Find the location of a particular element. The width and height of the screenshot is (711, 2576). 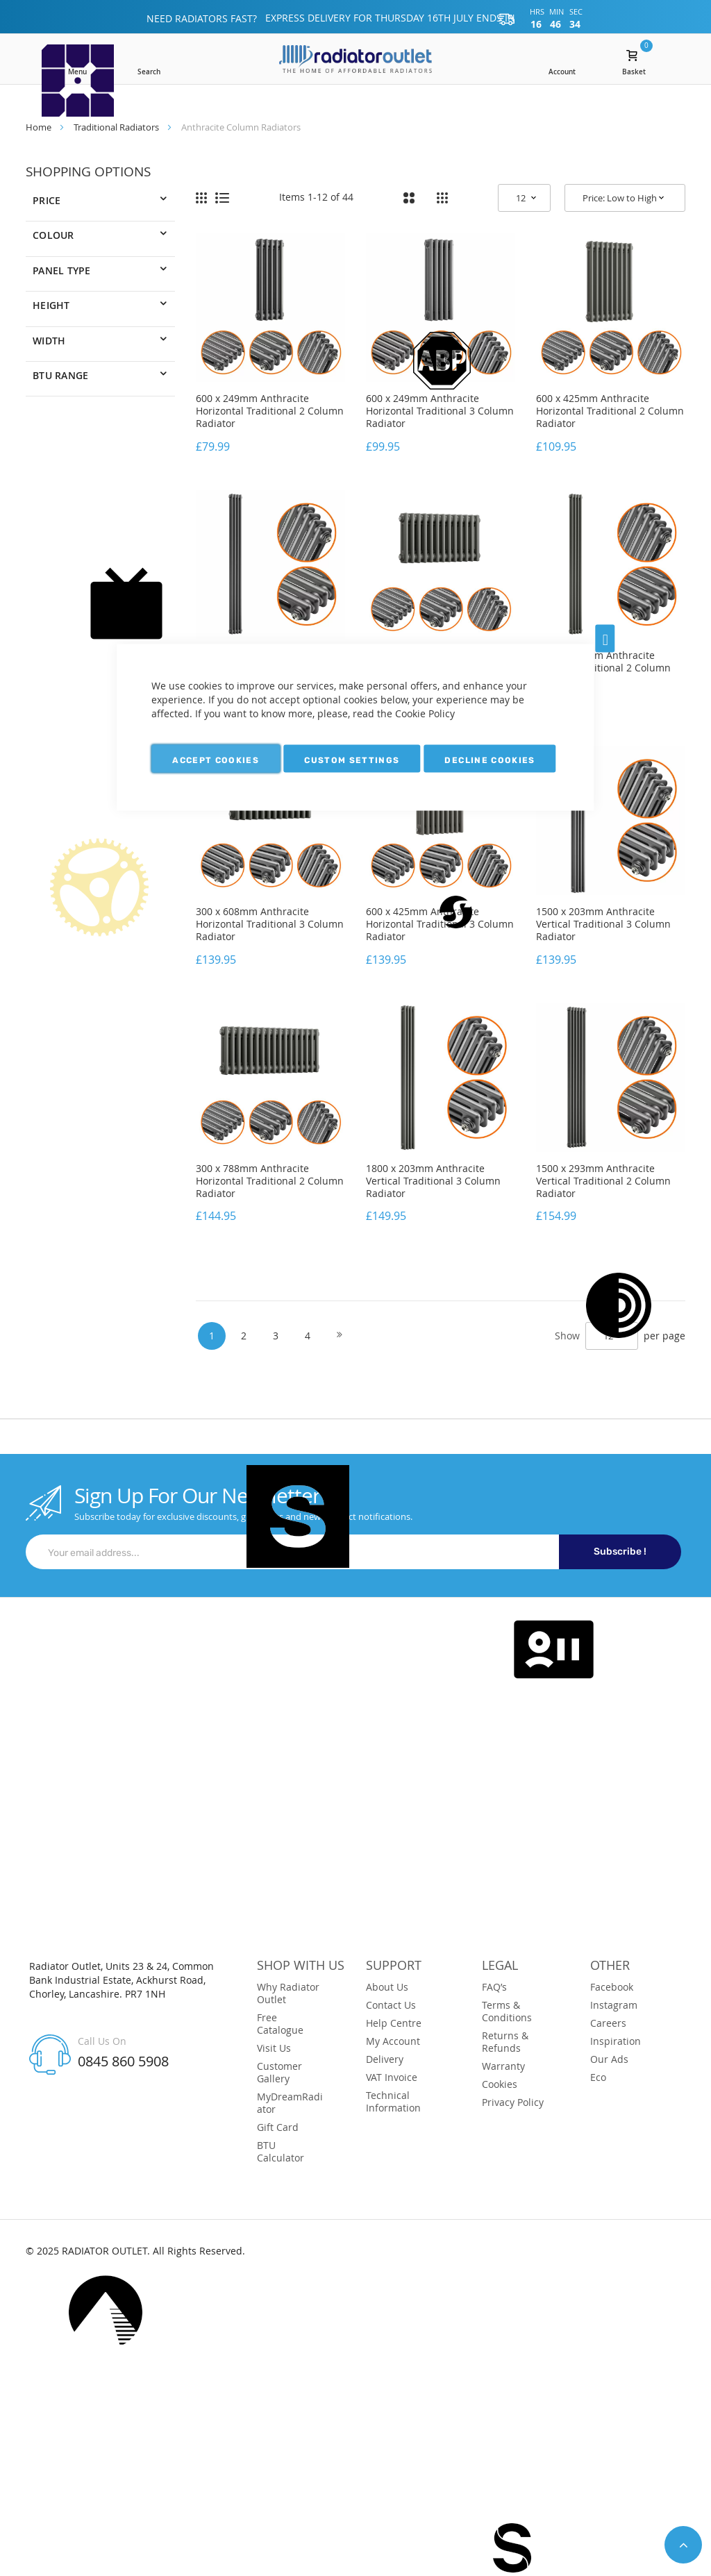

open the sahibinden app is located at coordinates (298, 1516).